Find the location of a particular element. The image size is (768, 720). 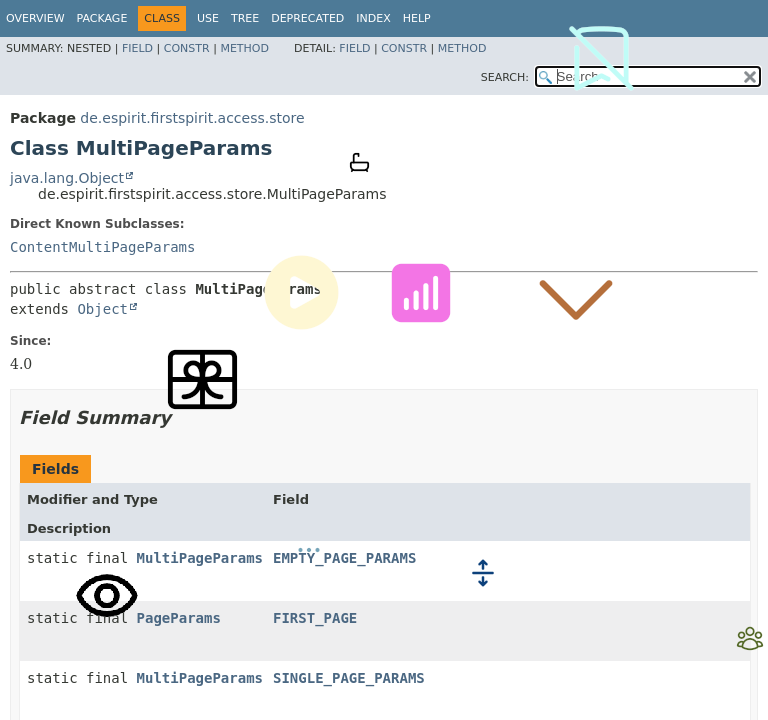

view analytics dashboard is located at coordinates (421, 293).